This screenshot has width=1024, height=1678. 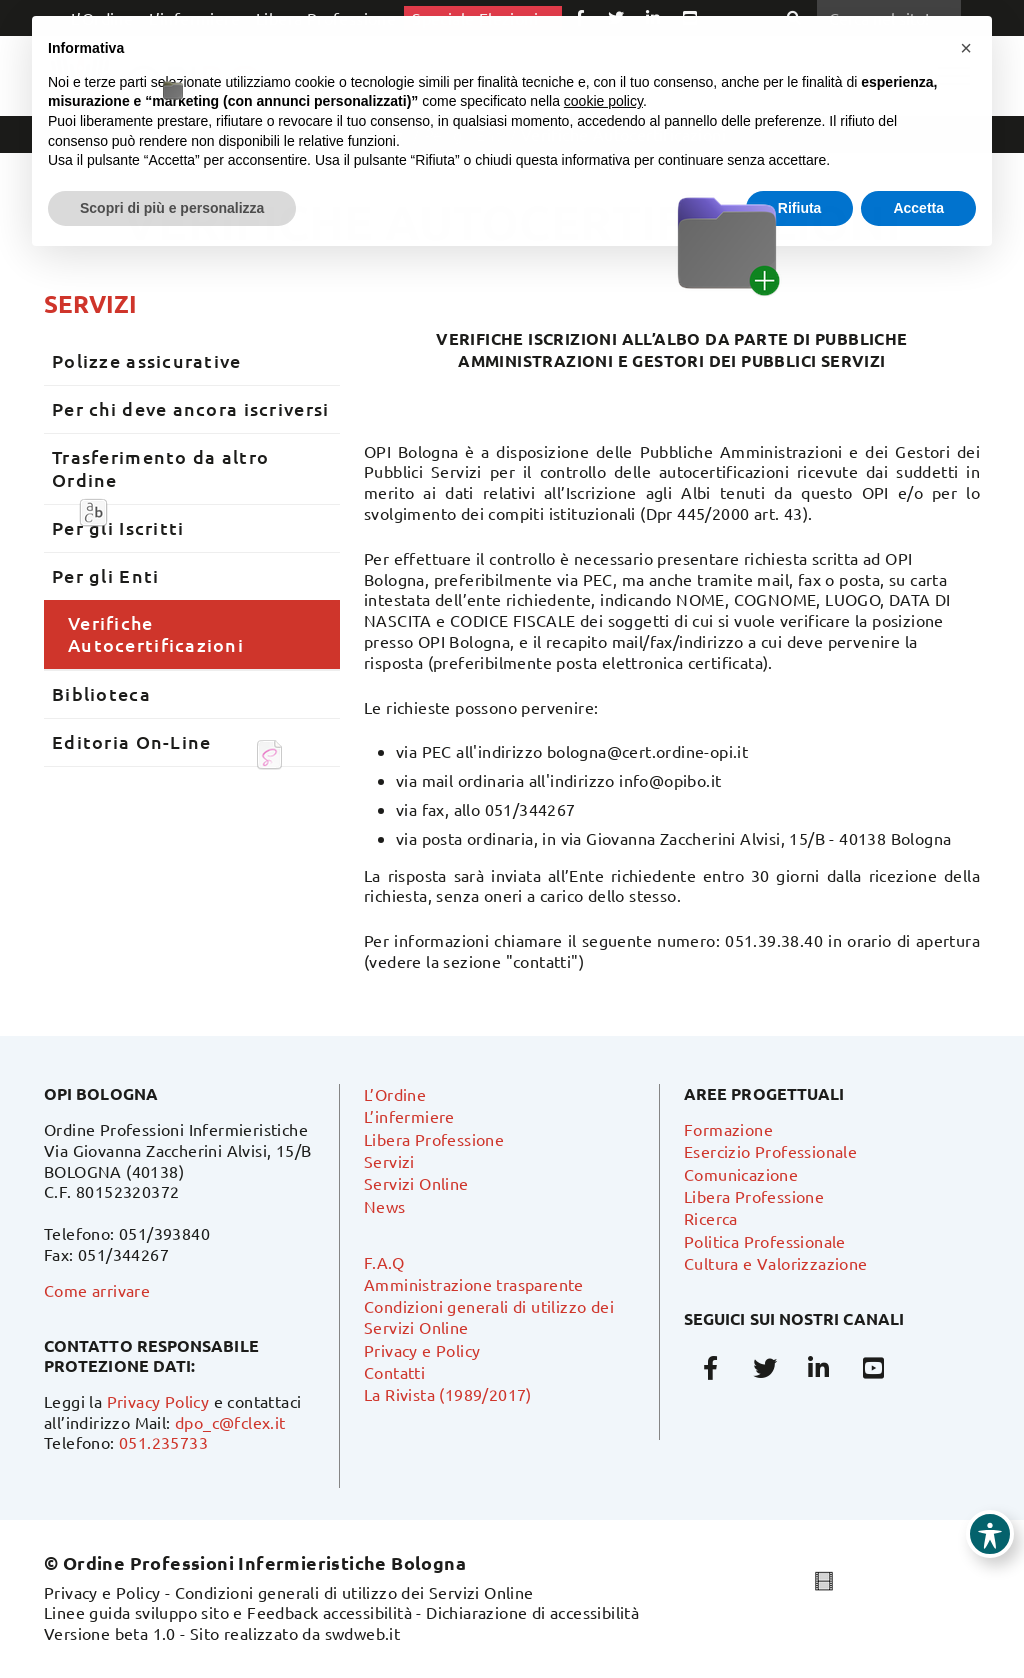 I want to click on open a folder or directory, so click(x=173, y=90).